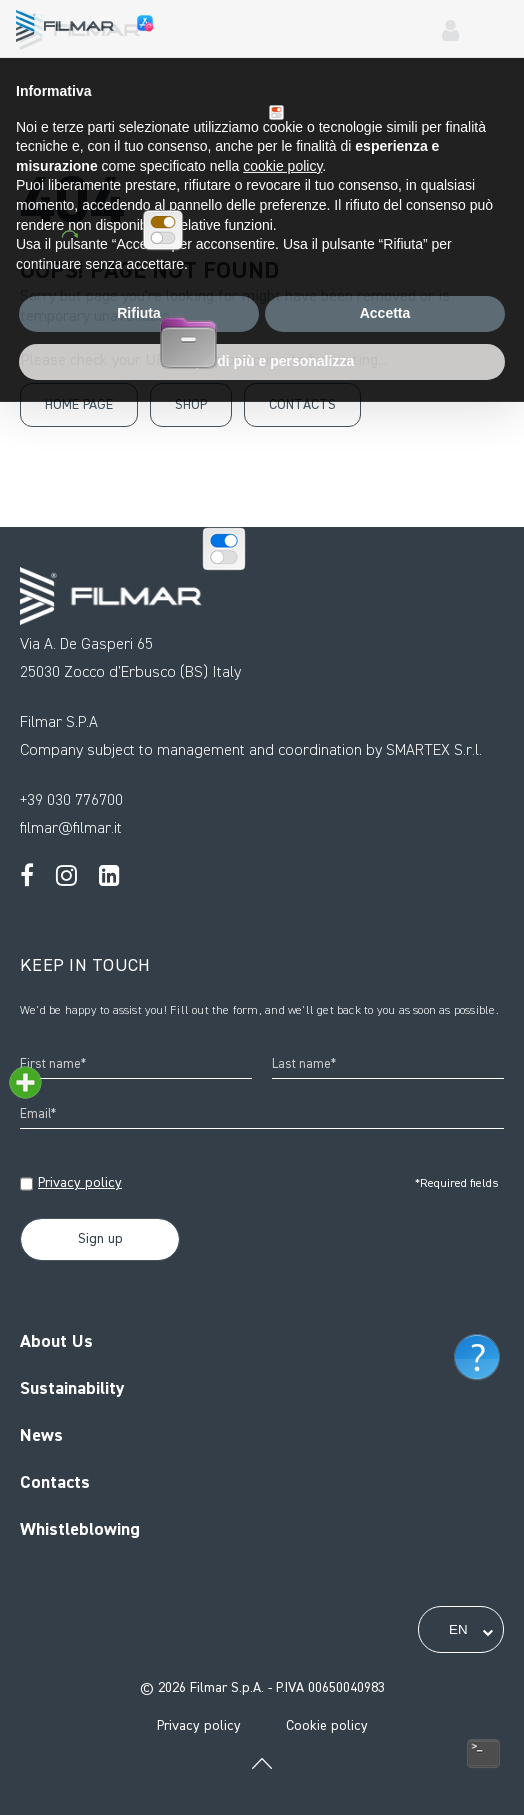  What do you see at coordinates (163, 230) in the screenshot?
I see `open desktop preferences or settings` at bounding box center [163, 230].